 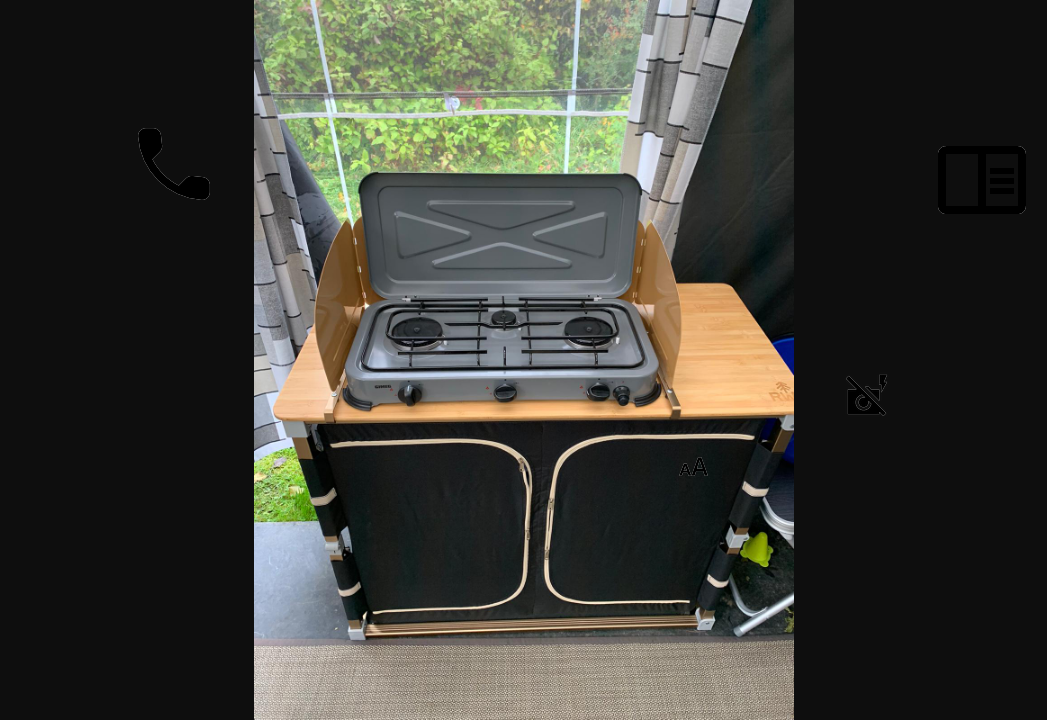 What do you see at coordinates (982, 178) in the screenshot?
I see `switch to reader mode for distraction-free reading` at bounding box center [982, 178].